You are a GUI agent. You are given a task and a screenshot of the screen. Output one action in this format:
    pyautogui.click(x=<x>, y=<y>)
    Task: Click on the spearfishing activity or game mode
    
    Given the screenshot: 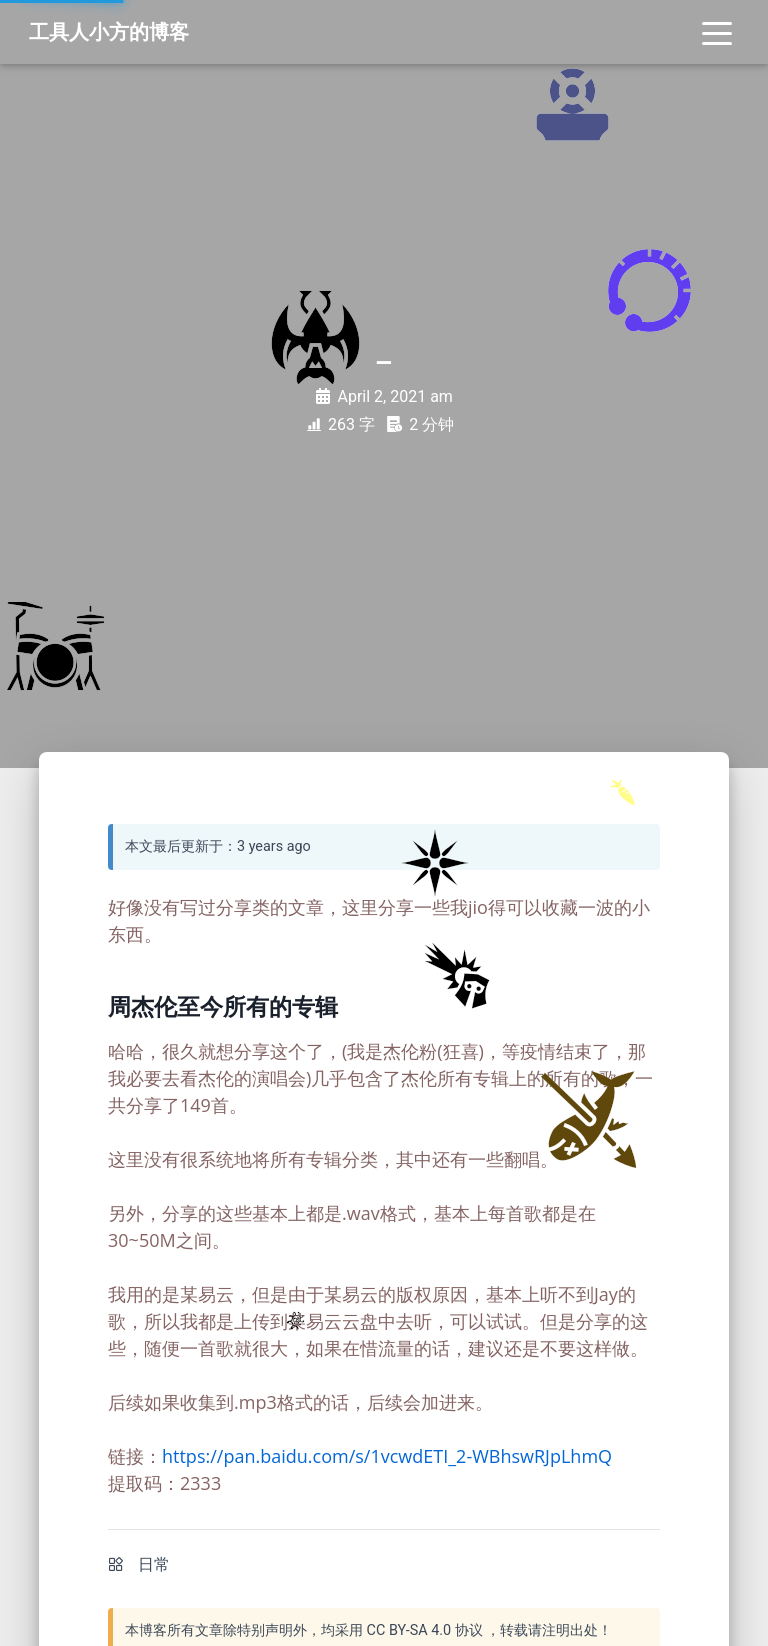 What is the action you would take?
    pyautogui.click(x=588, y=1119)
    